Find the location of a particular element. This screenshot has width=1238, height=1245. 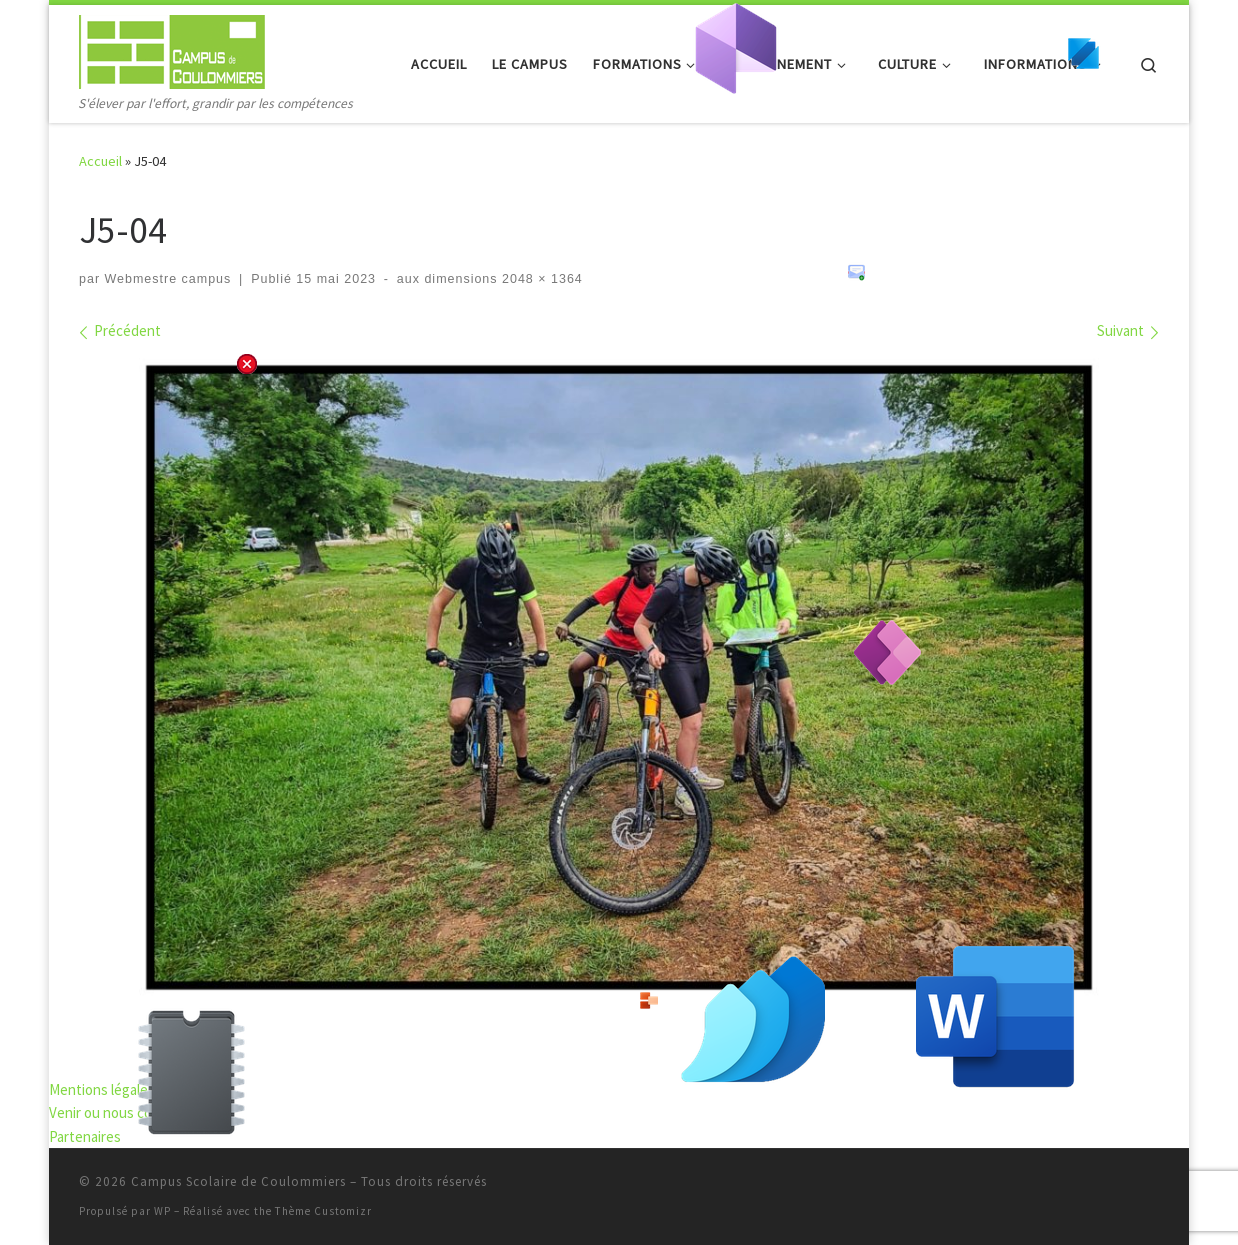

open microsoft power automate is located at coordinates (648, 1000).